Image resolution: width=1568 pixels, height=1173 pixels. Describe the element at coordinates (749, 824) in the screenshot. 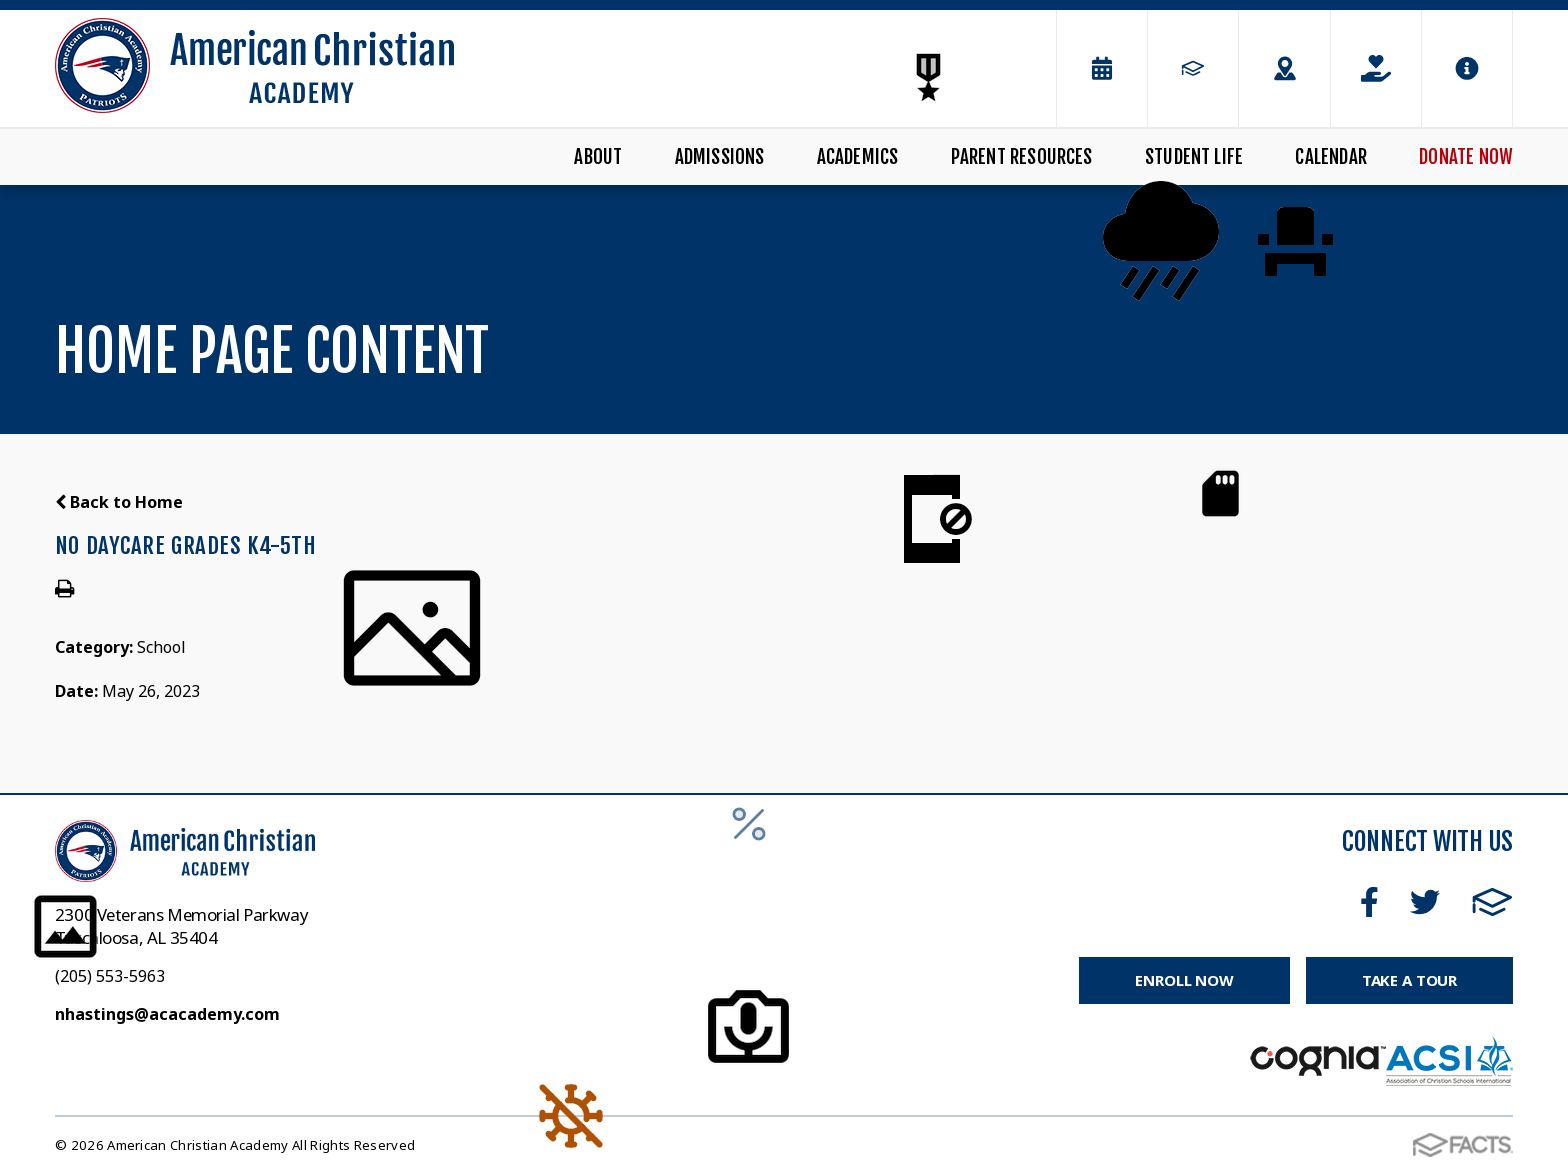

I see `view discount or sale pricing` at that location.